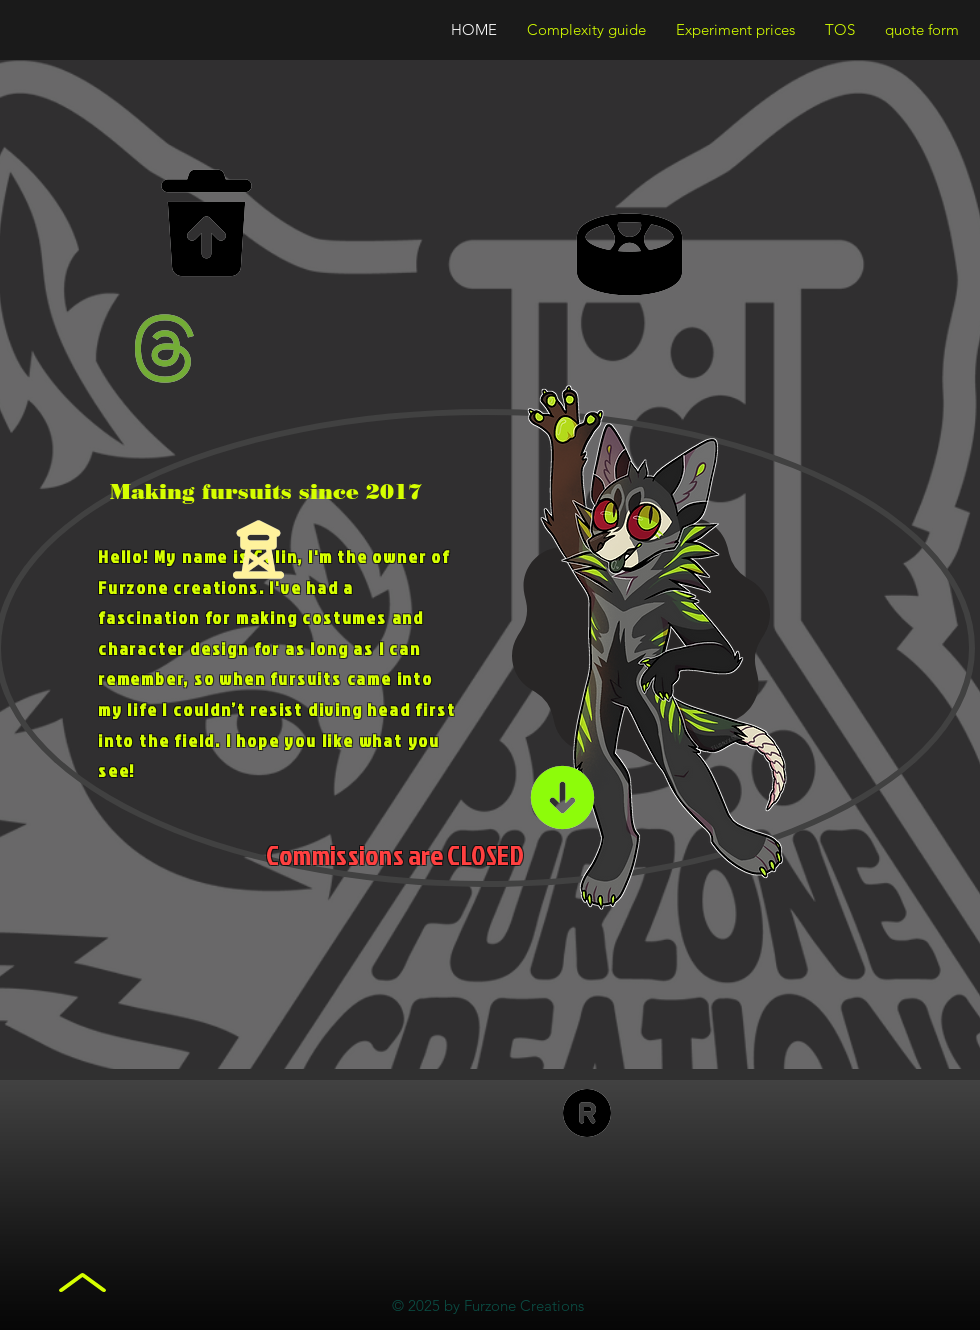 The image size is (980, 1330). Describe the element at coordinates (629, 254) in the screenshot. I see `access steel drum or percussion sounds` at that location.